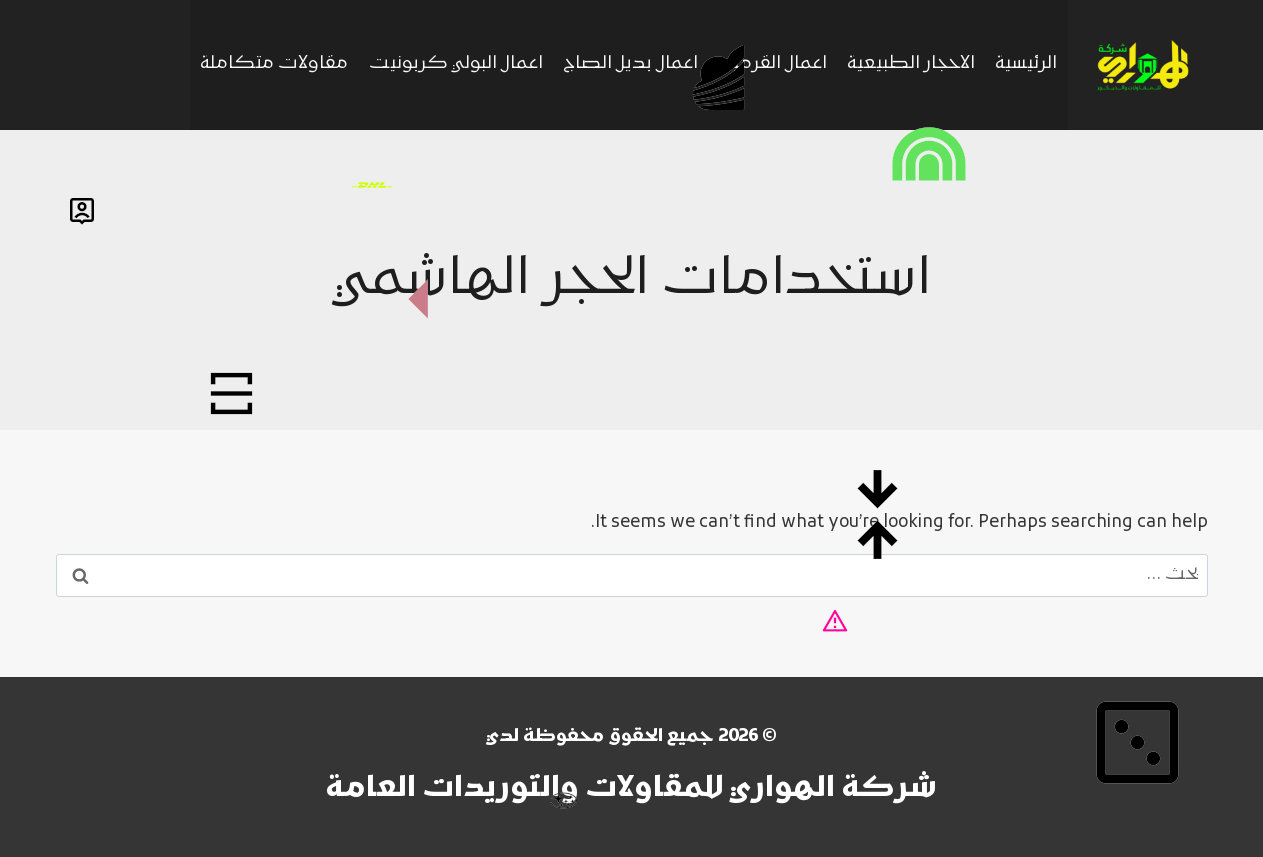 Image resolution: width=1263 pixels, height=857 pixels. Describe the element at coordinates (1137, 742) in the screenshot. I see `indicates a dice roll result of three` at that location.